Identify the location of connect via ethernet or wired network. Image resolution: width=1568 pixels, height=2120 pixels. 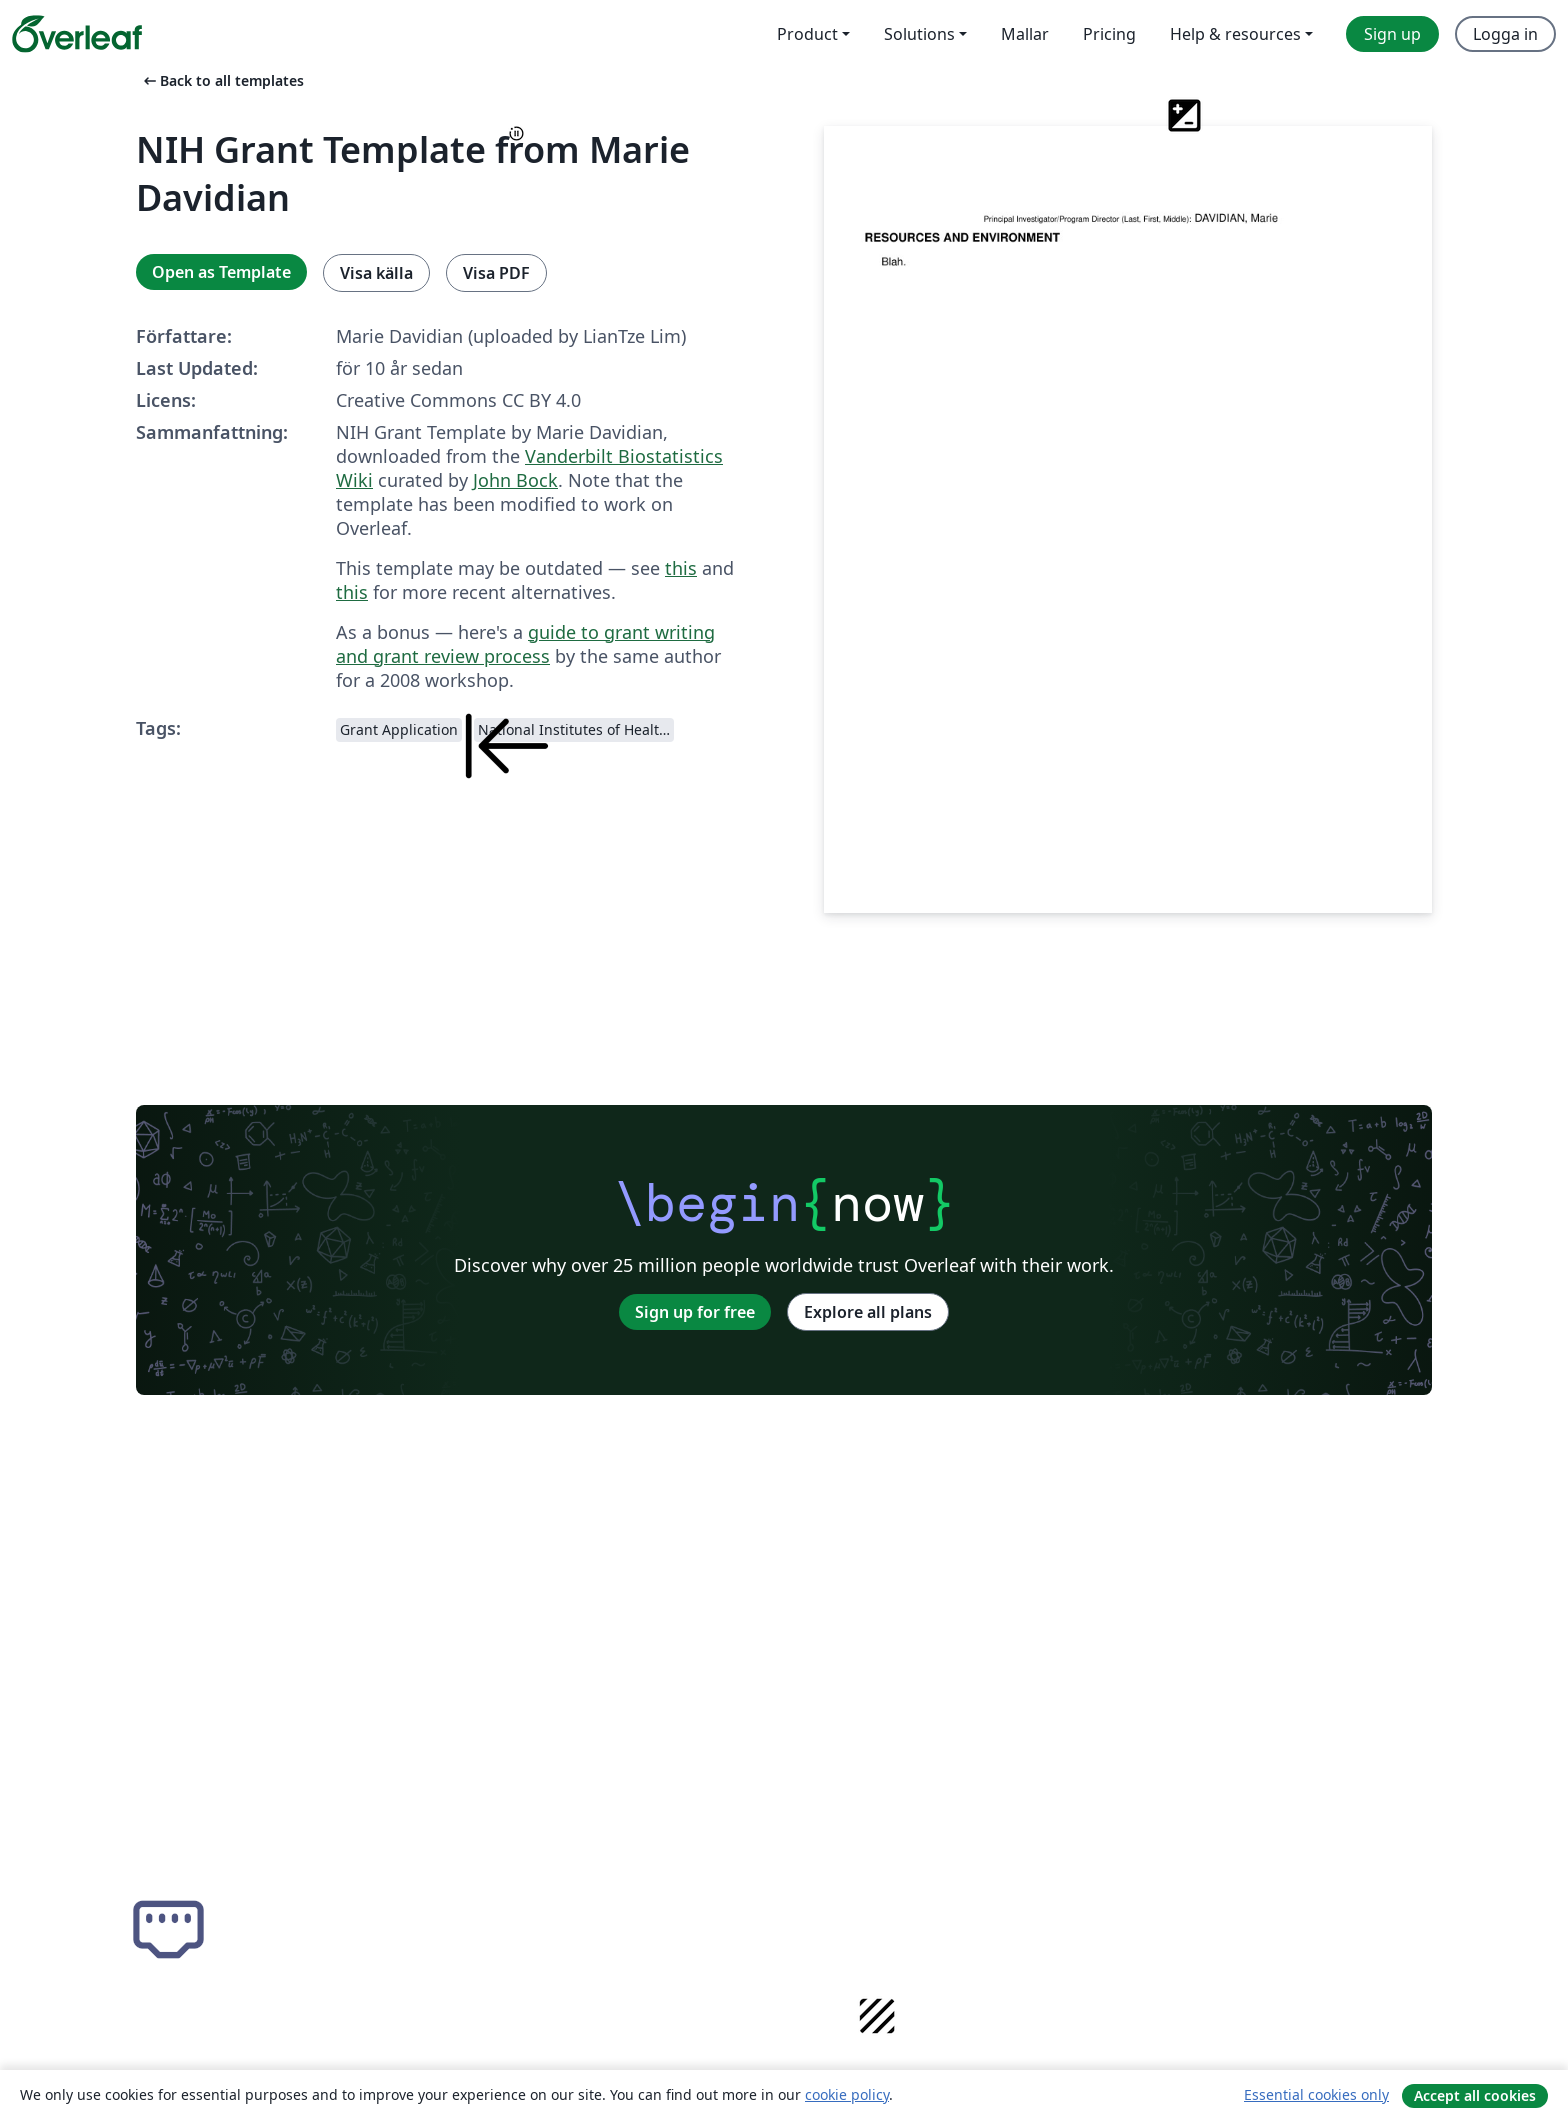
(168, 1929).